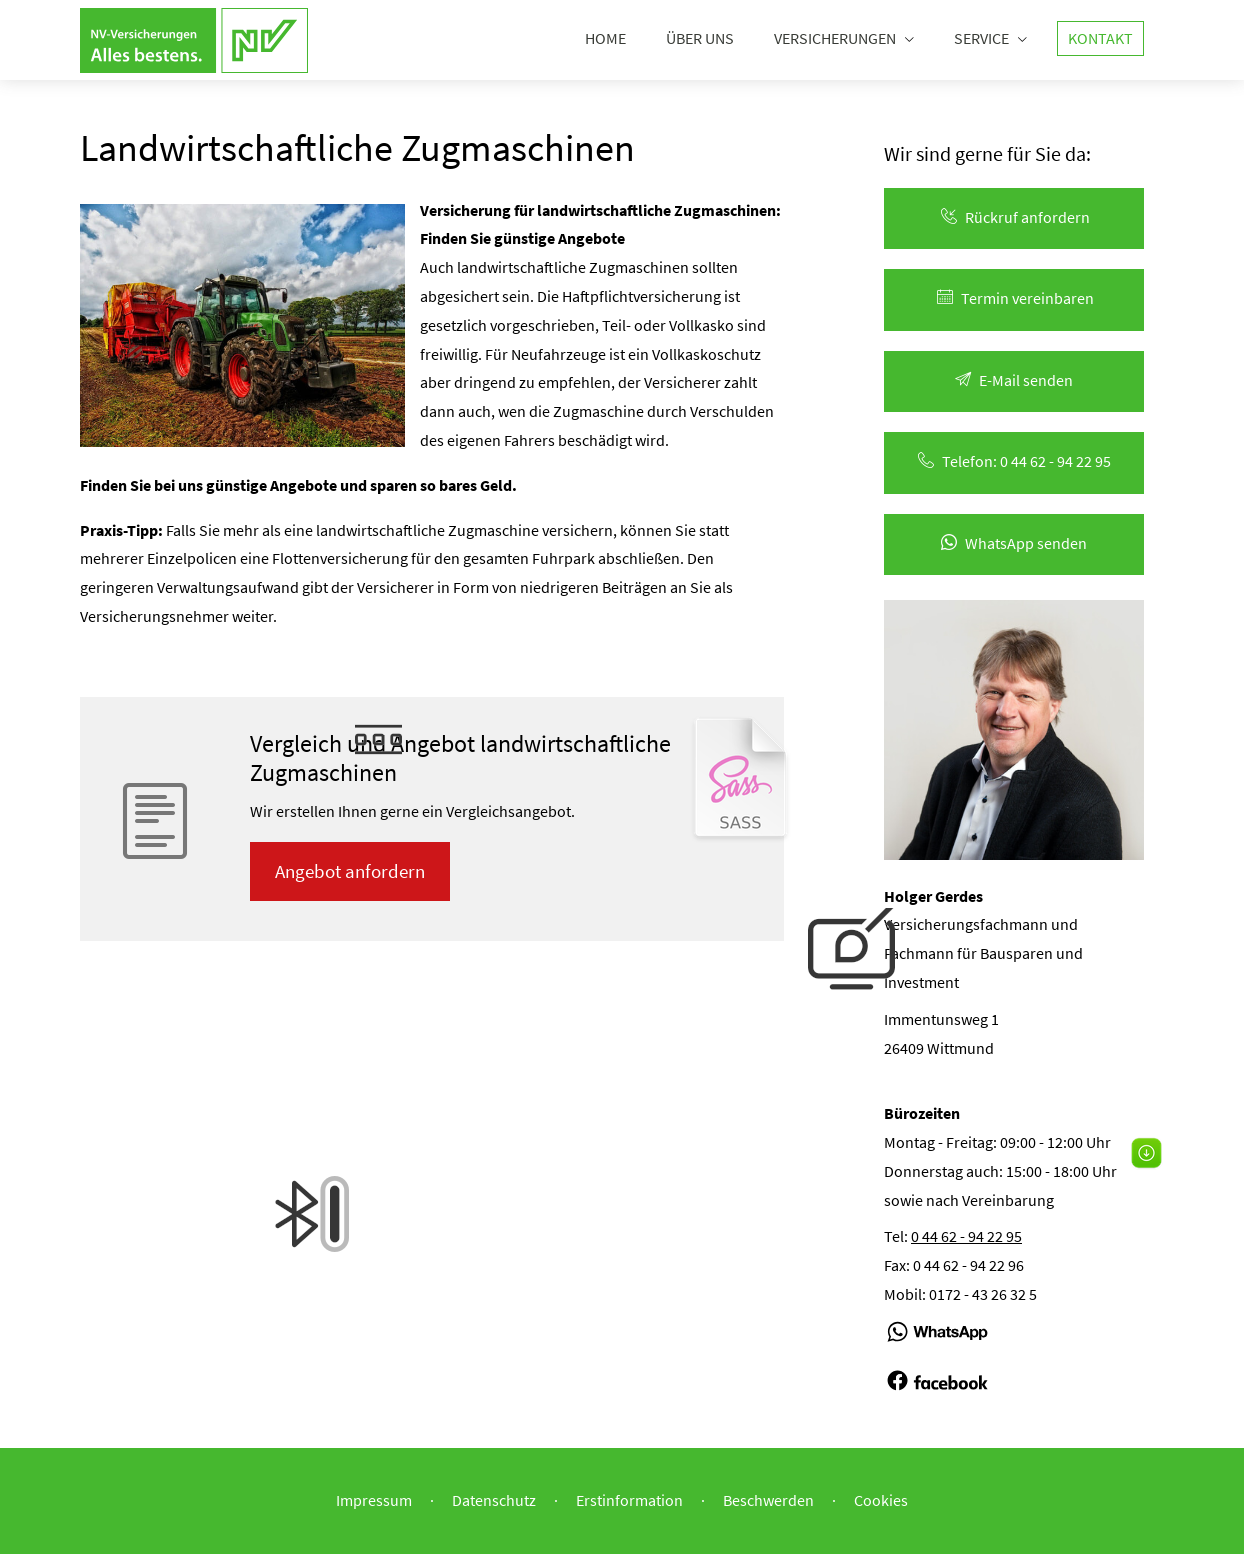 This screenshot has height=1554, width=1244. What do you see at coordinates (1146, 1153) in the screenshot?
I see `access download settings or preferences` at bounding box center [1146, 1153].